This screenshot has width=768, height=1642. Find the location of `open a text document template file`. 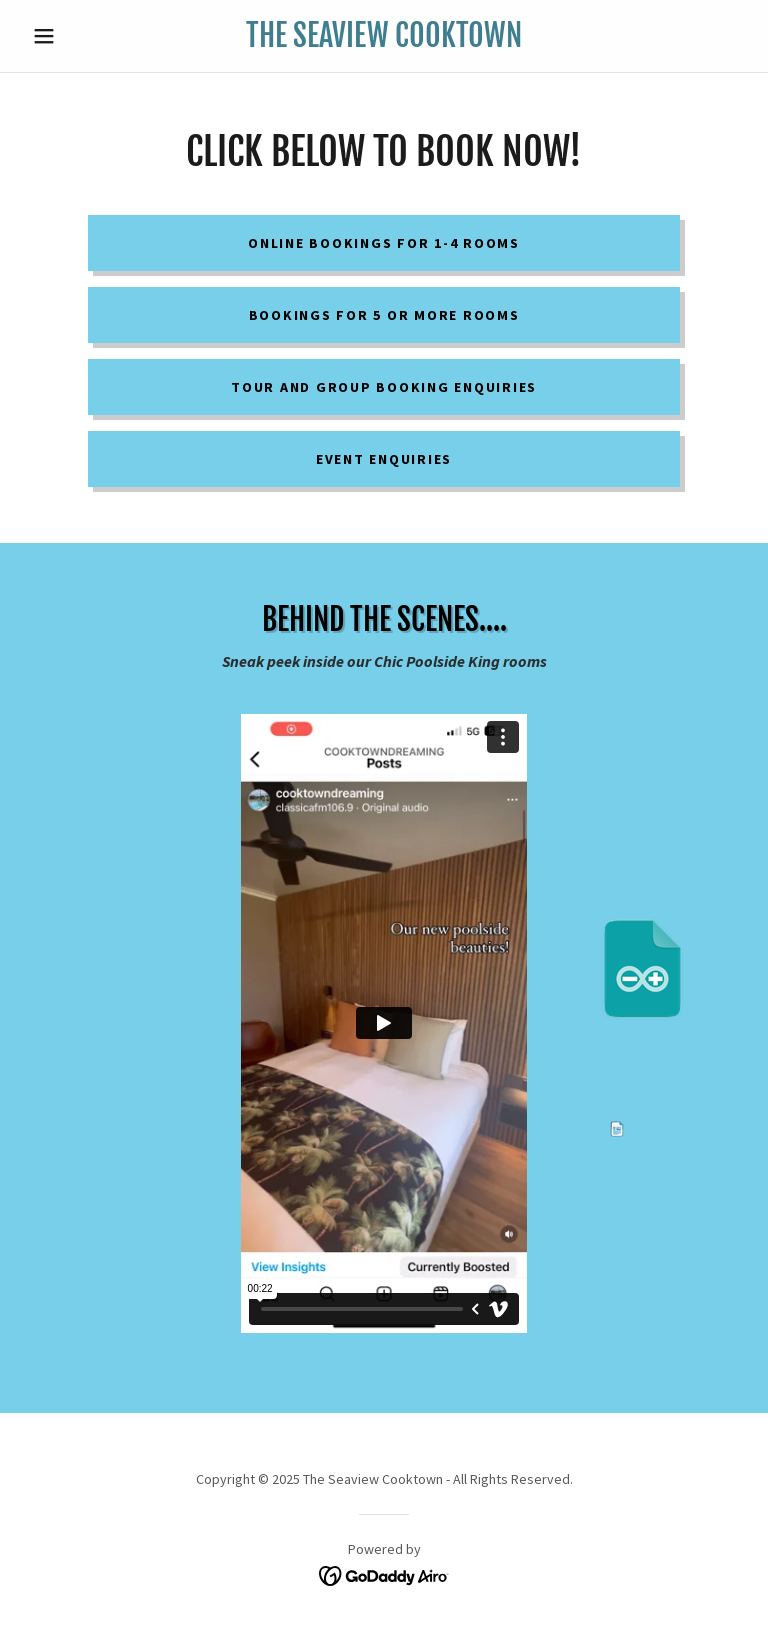

open a text document template file is located at coordinates (617, 1129).